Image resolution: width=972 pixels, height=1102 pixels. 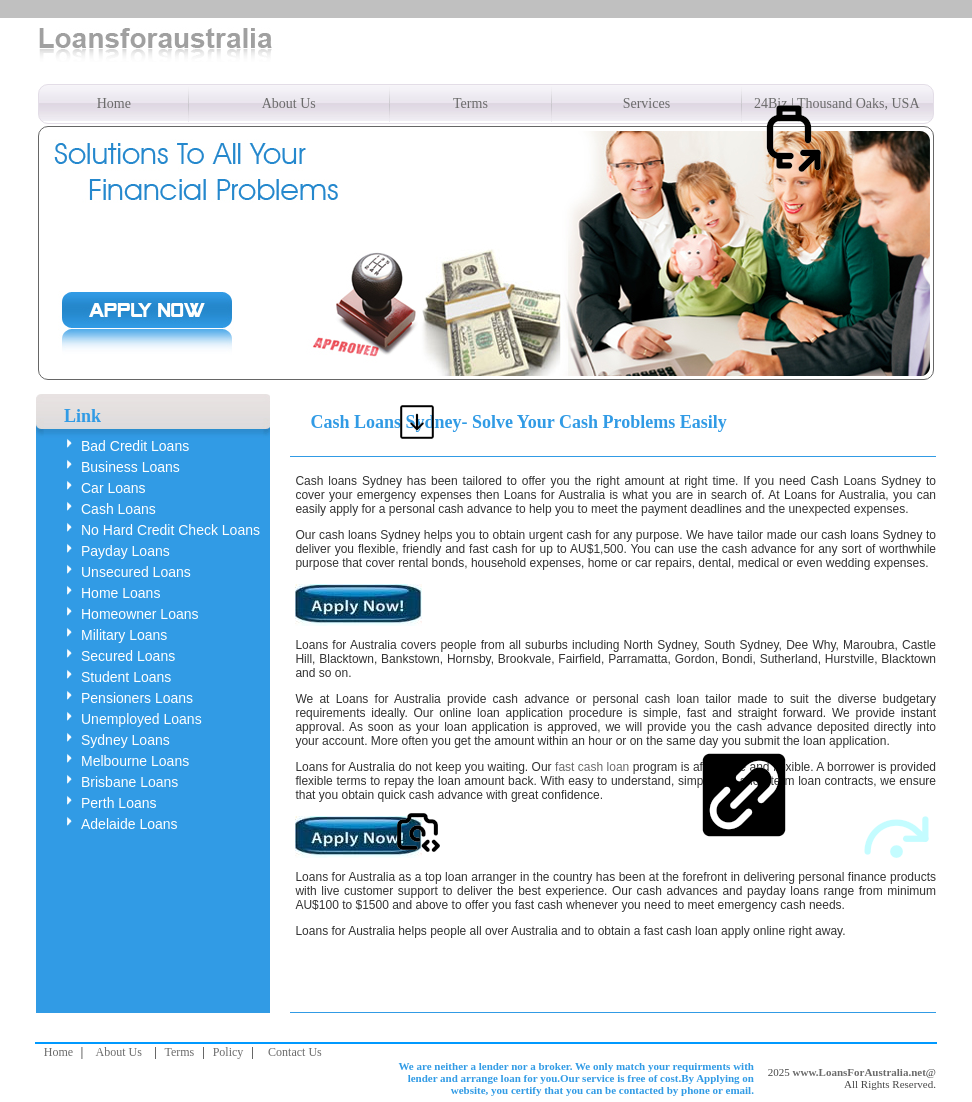 I want to click on copy link to clipboard, so click(x=744, y=795).